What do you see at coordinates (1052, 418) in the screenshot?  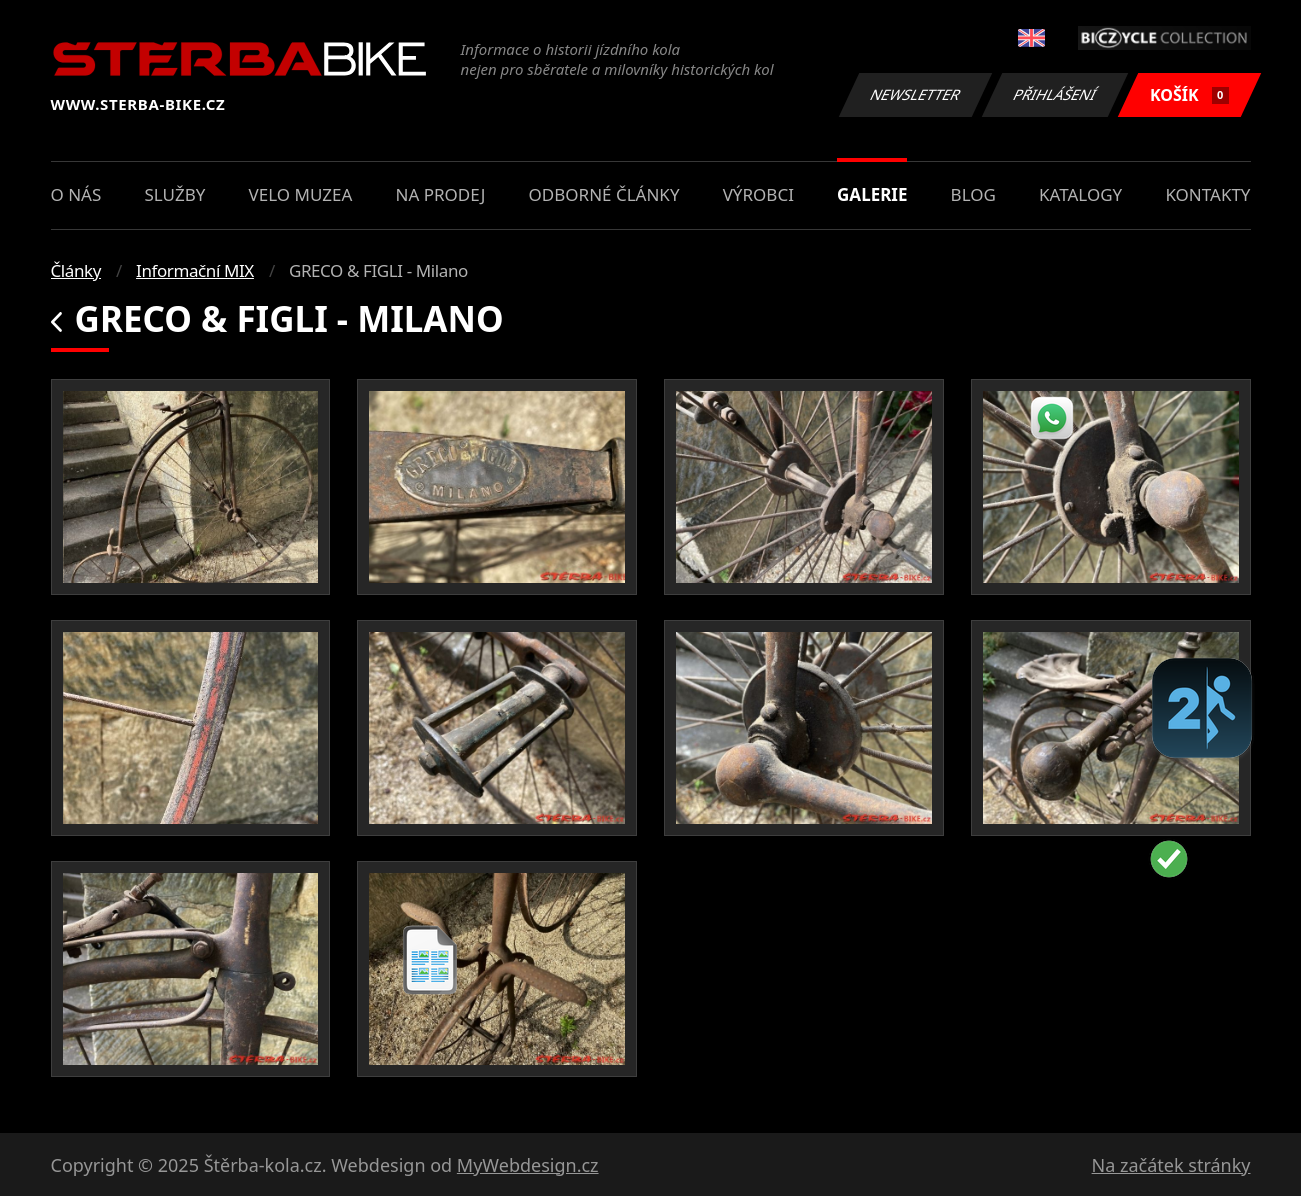 I see `open whatsapp messaging app` at bounding box center [1052, 418].